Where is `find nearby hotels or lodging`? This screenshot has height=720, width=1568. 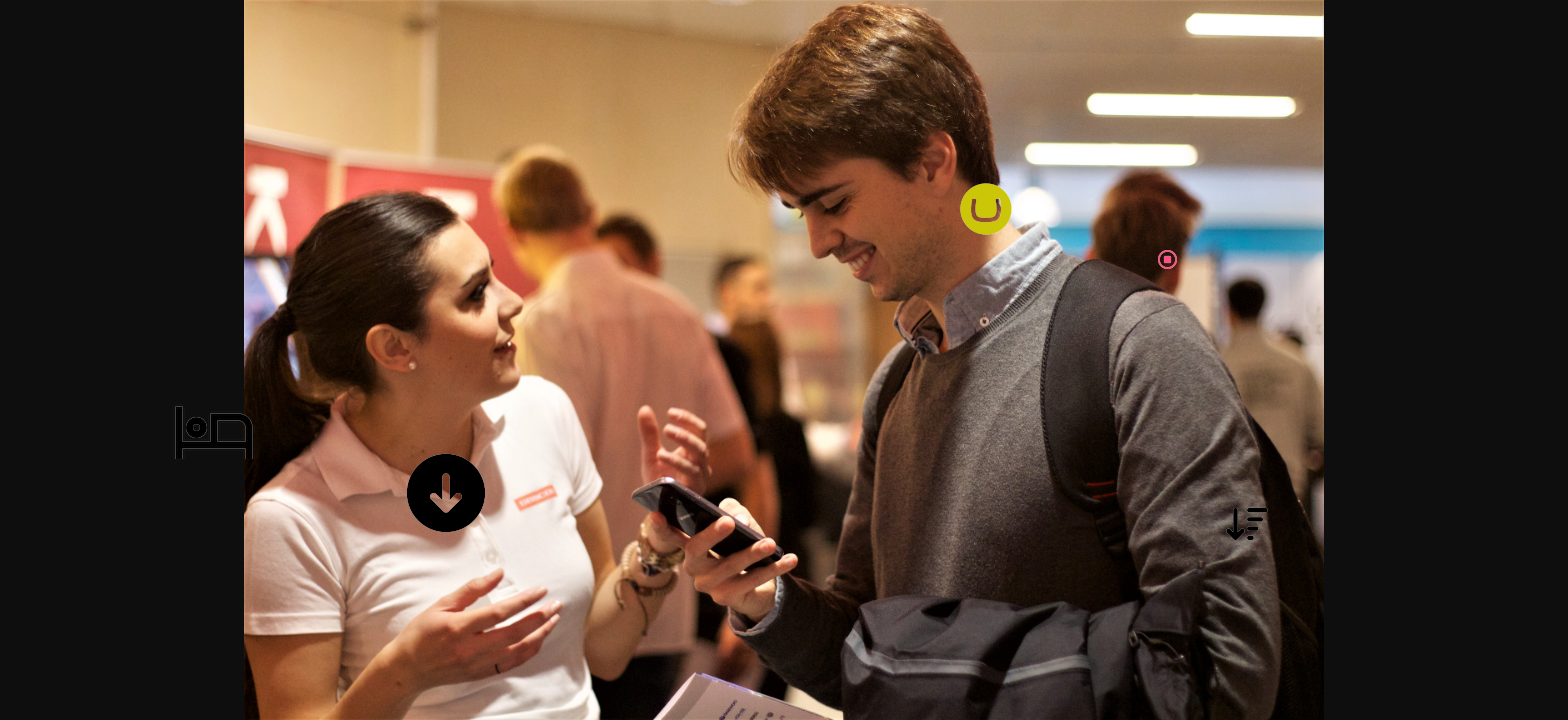 find nearby hotels or lodging is located at coordinates (214, 431).